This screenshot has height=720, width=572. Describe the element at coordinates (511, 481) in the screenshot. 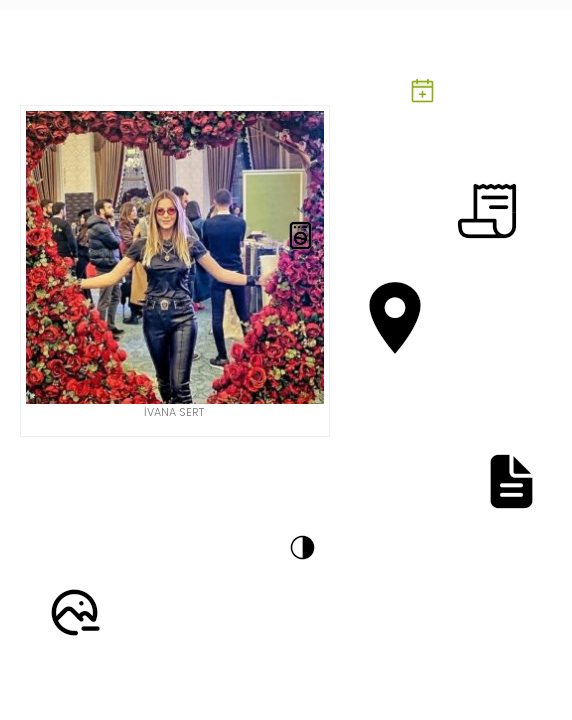

I see `view document details` at that location.